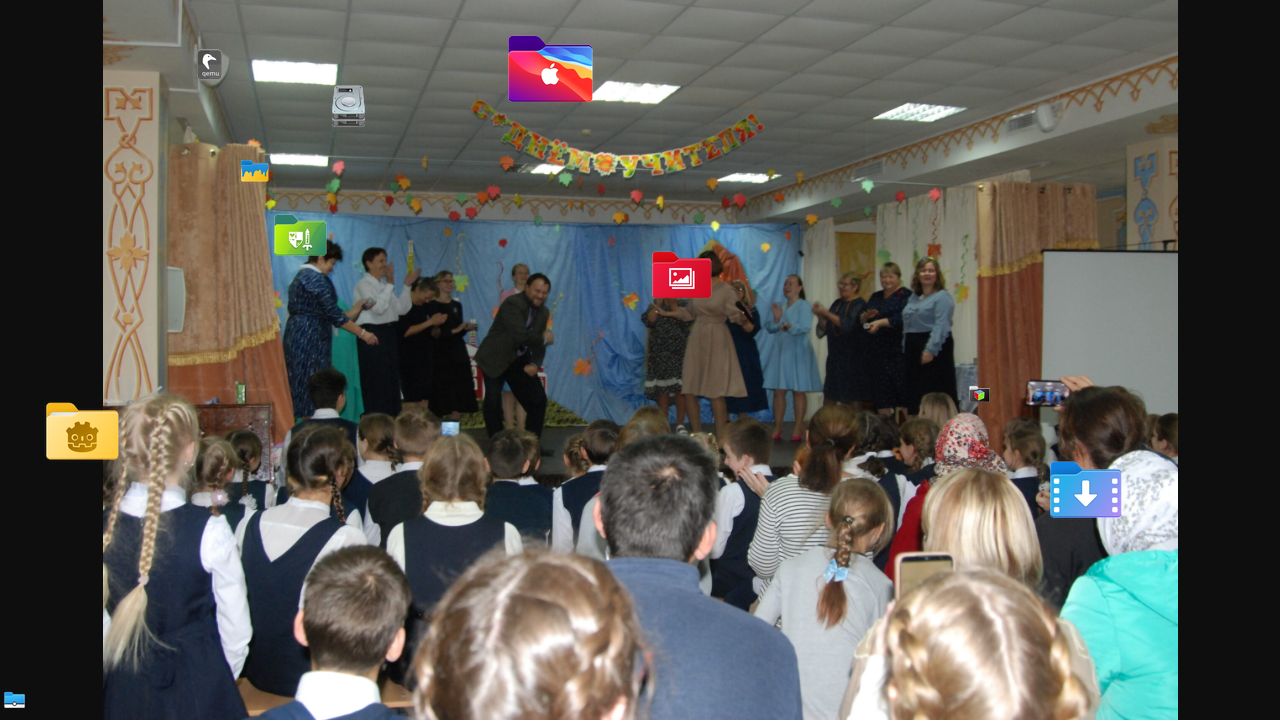 The width and height of the screenshot is (1280, 720). I want to click on qemu virtual disk image file, so click(209, 64).